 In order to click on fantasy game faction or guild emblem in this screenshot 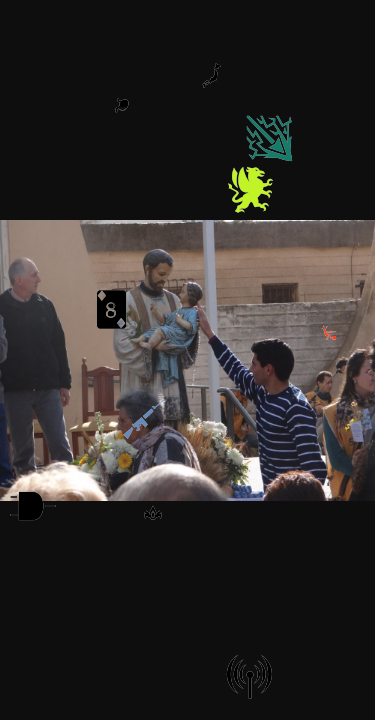, I will do `click(250, 189)`.